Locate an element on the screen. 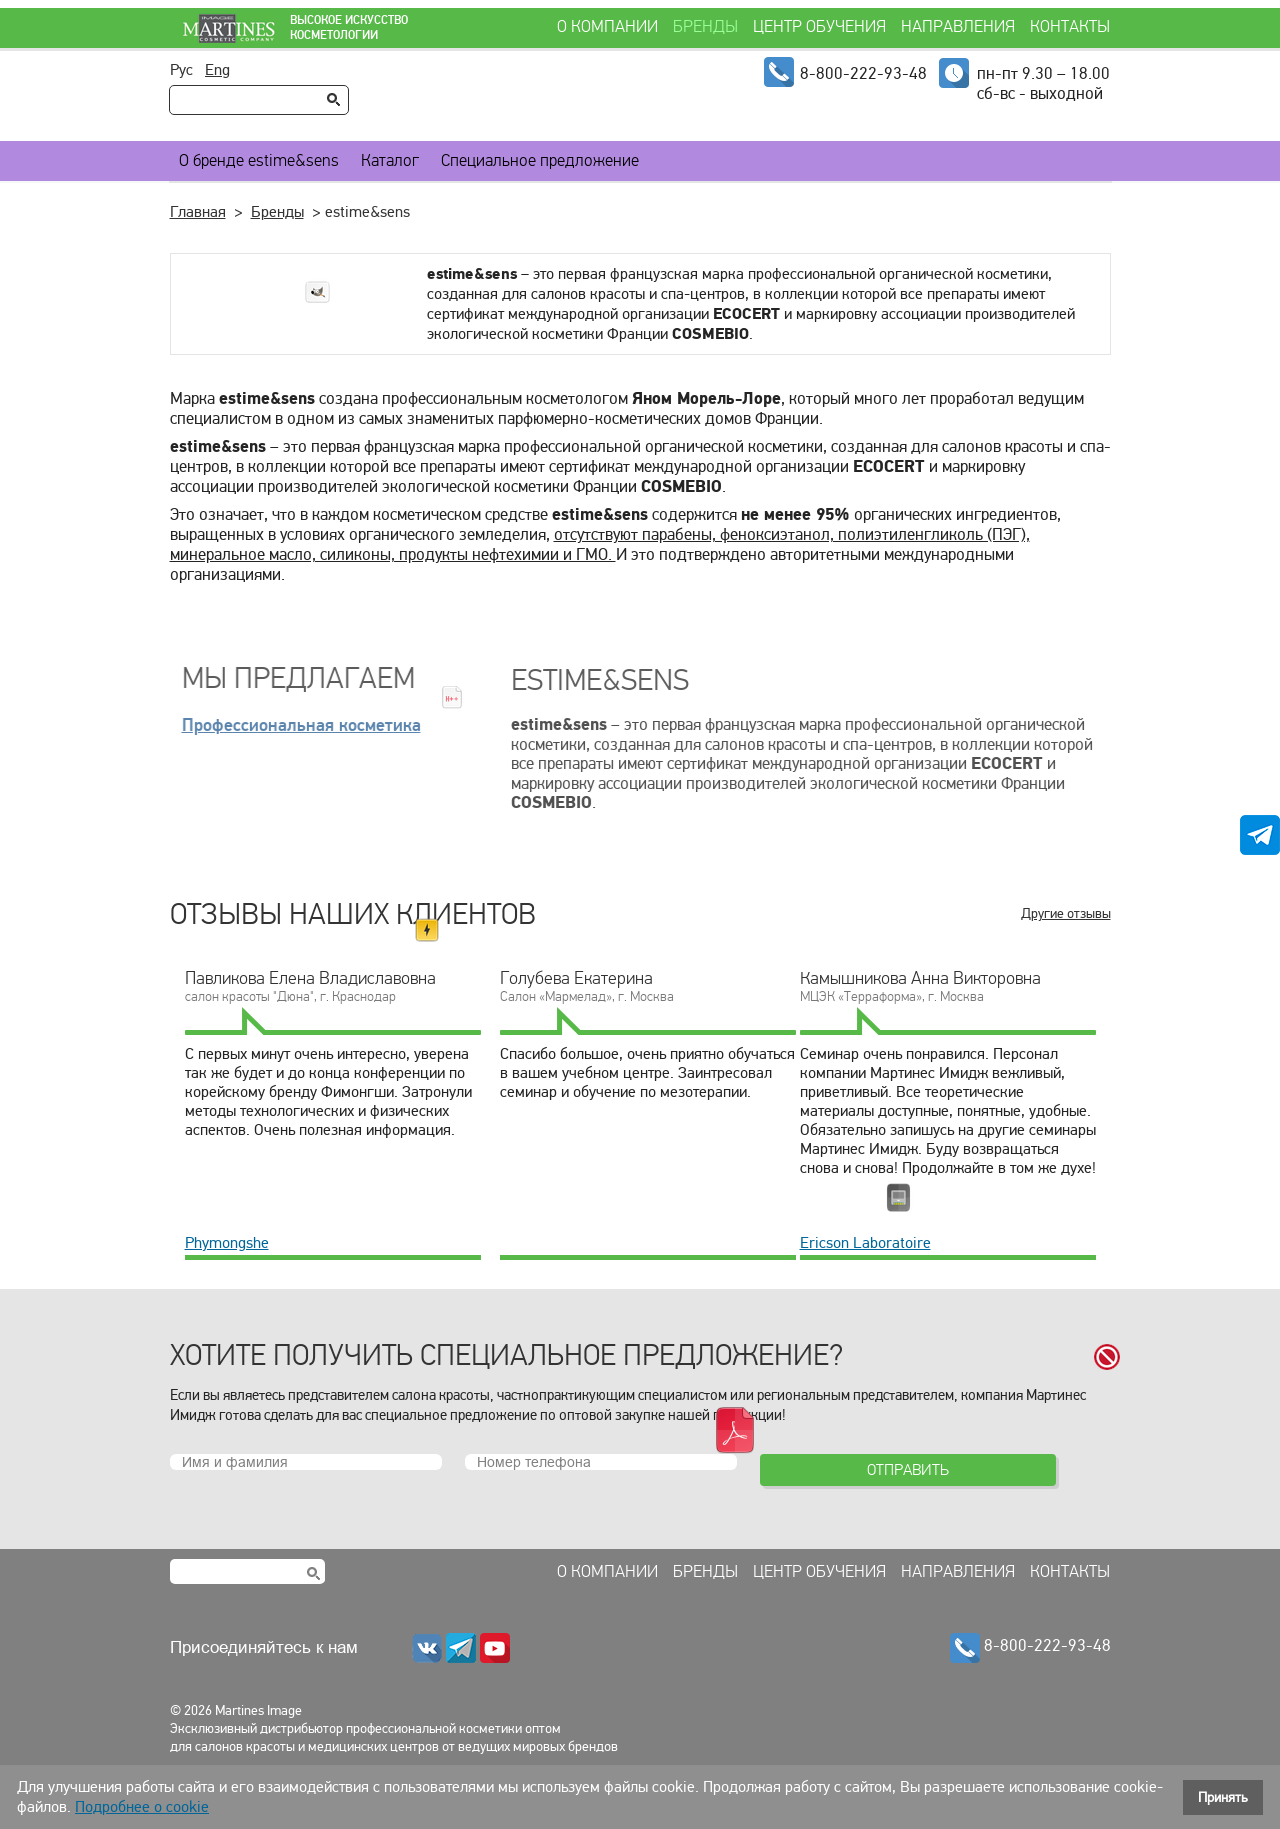 The height and width of the screenshot is (1829, 1280). a compressed pdf file is located at coordinates (735, 1430).